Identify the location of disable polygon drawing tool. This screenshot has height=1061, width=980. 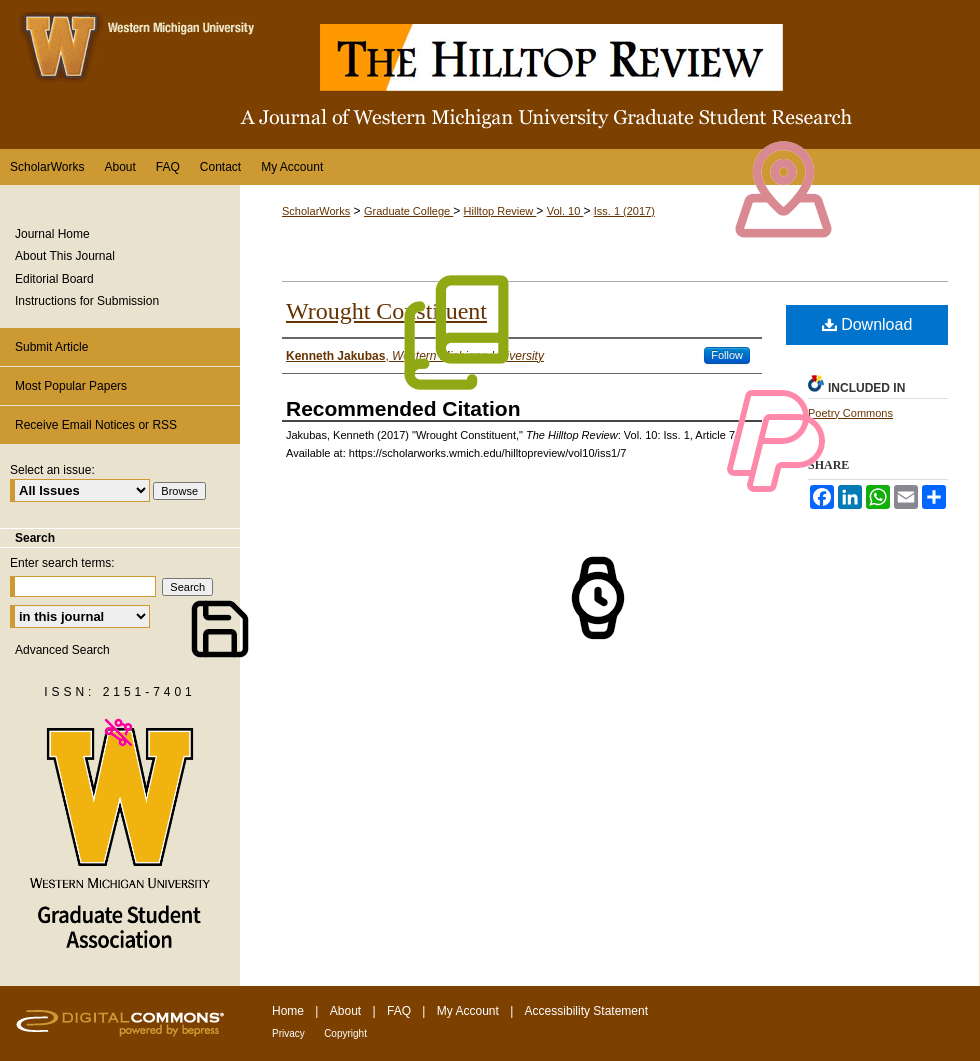
(118, 732).